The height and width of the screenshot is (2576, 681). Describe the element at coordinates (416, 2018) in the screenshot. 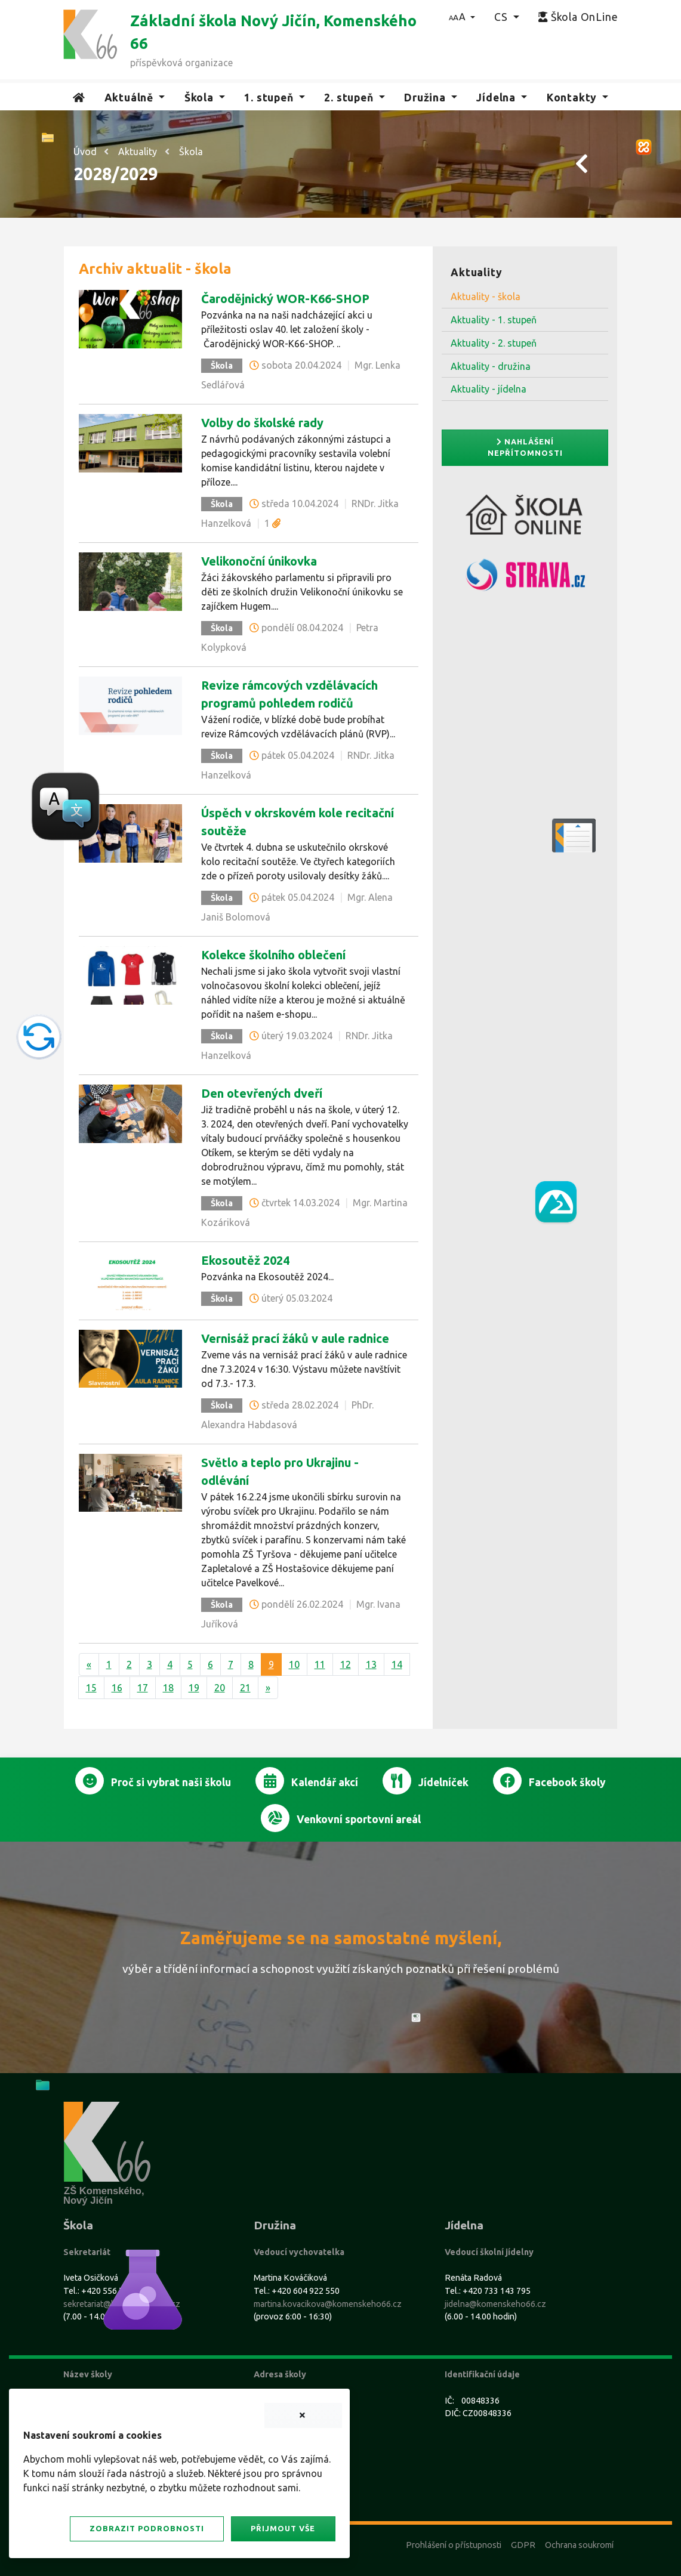

I see `open unity tweak tool settings` at that location.